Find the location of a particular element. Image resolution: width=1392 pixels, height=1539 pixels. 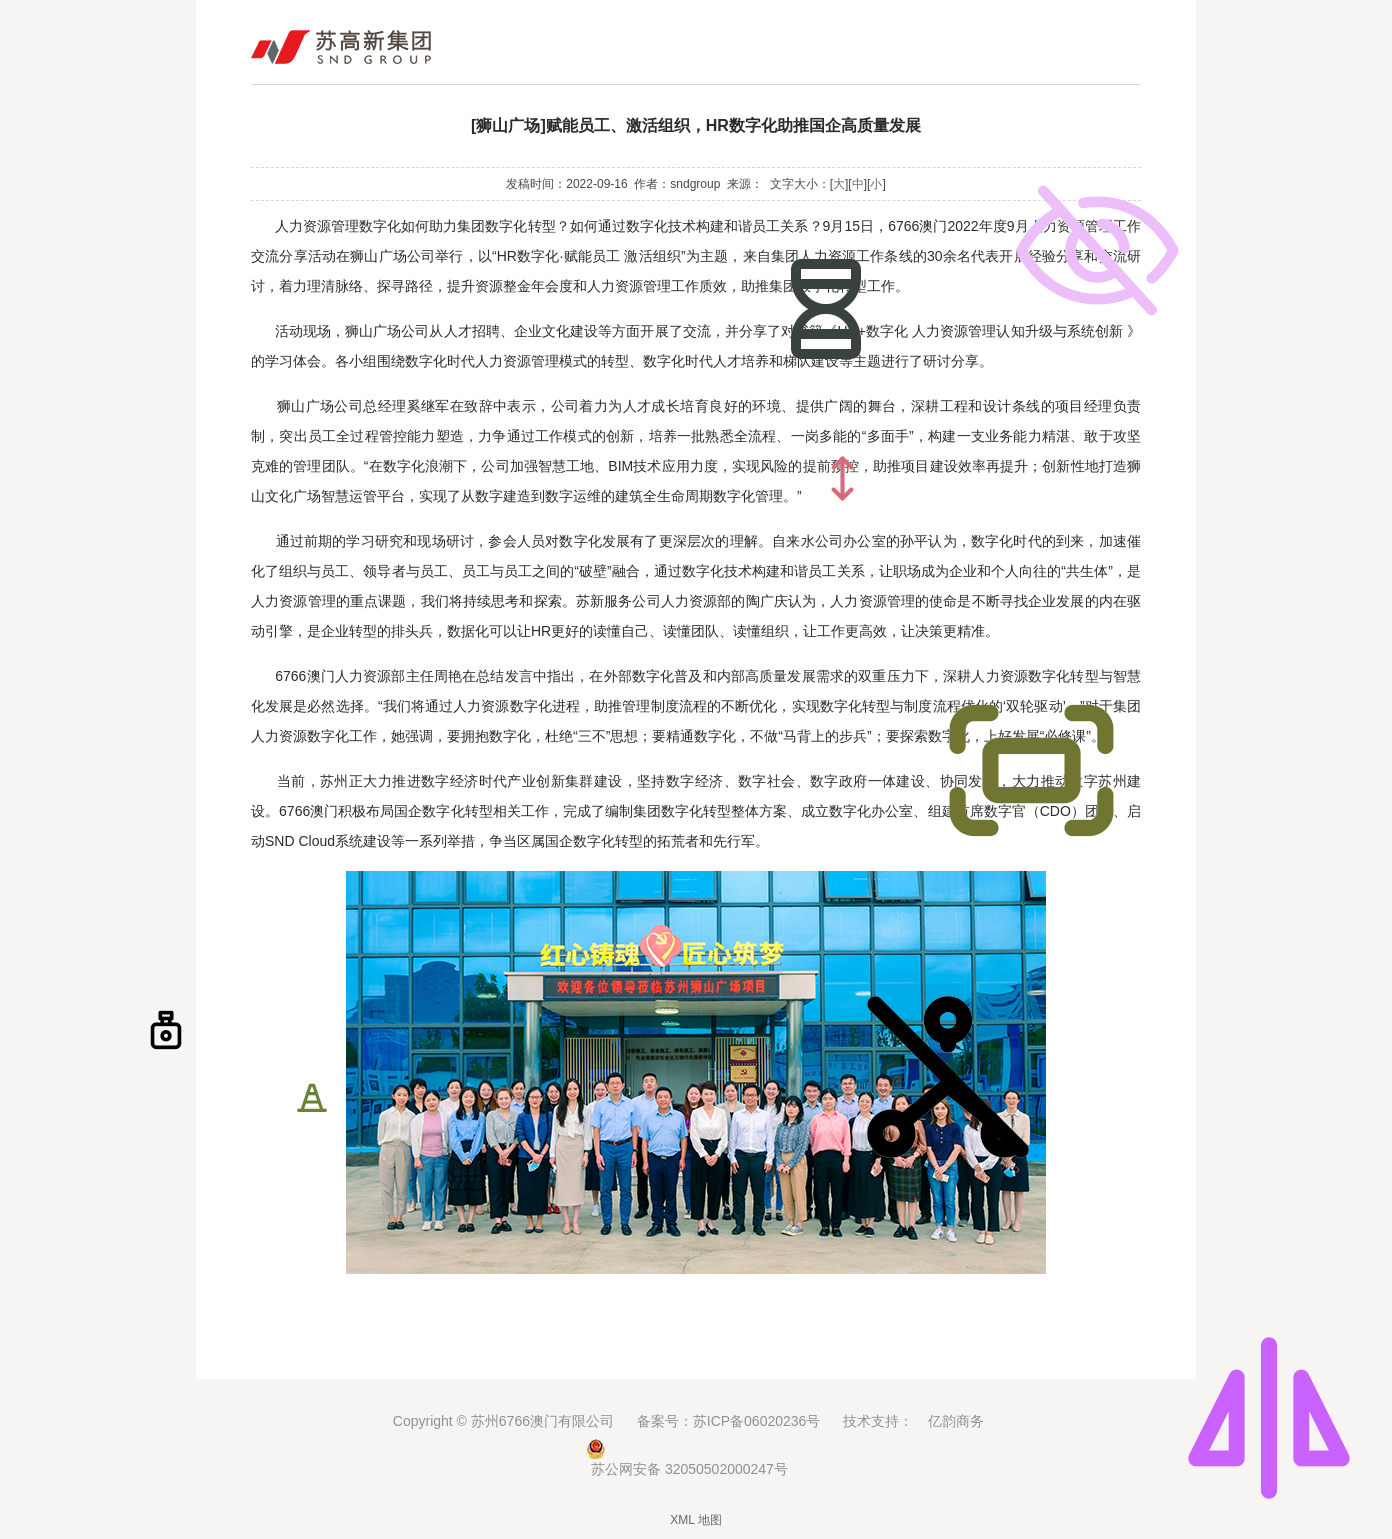

indicates an area under construction or maintenance is located at coordinates (312, 1097).